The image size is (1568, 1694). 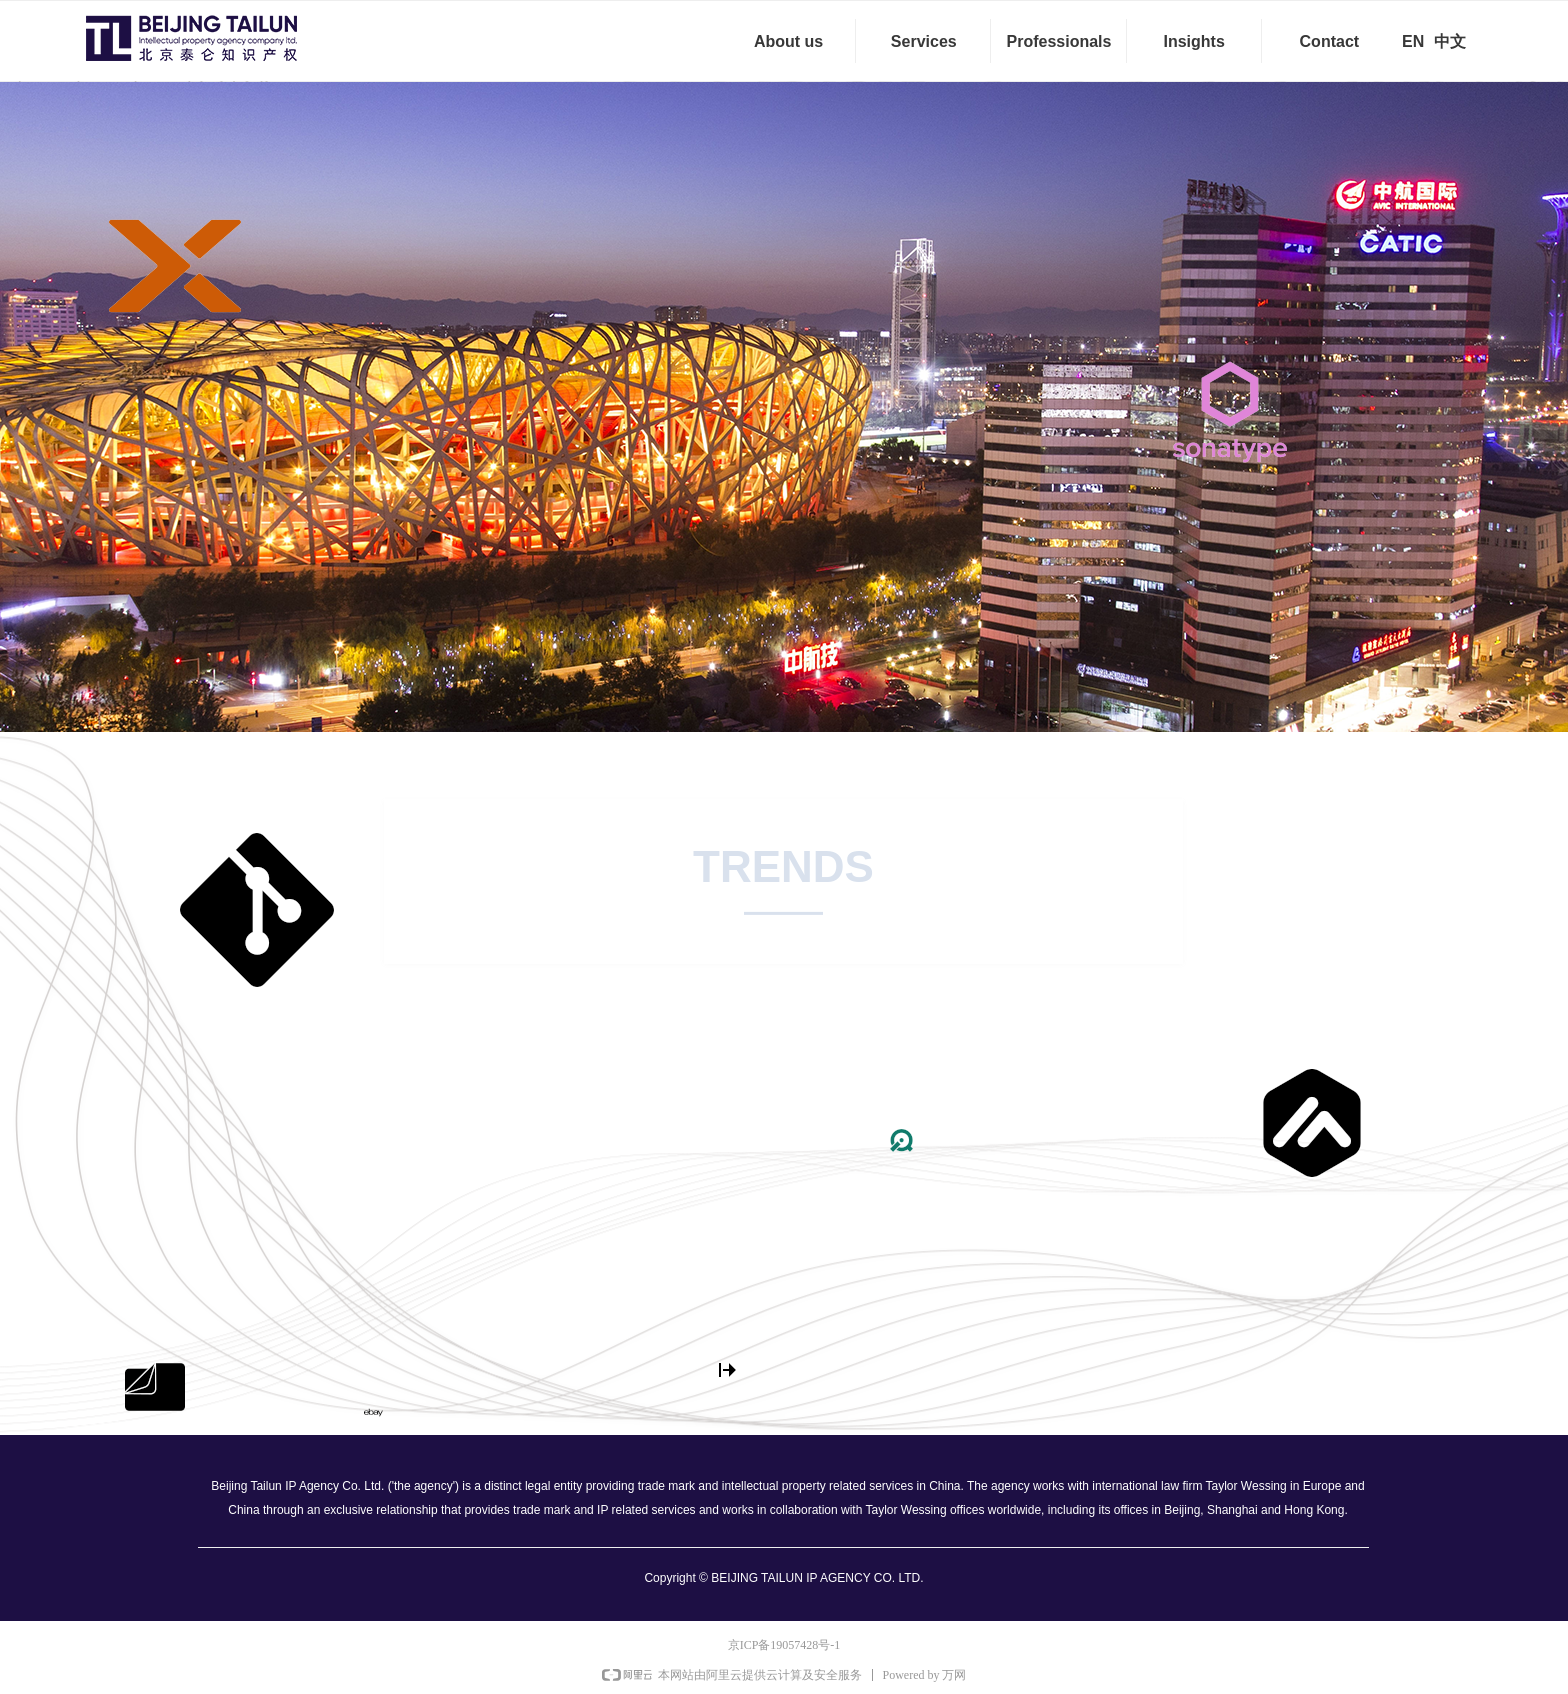 I want to click on navigate to Sonatype website or services, so click(x=1230, y=412).